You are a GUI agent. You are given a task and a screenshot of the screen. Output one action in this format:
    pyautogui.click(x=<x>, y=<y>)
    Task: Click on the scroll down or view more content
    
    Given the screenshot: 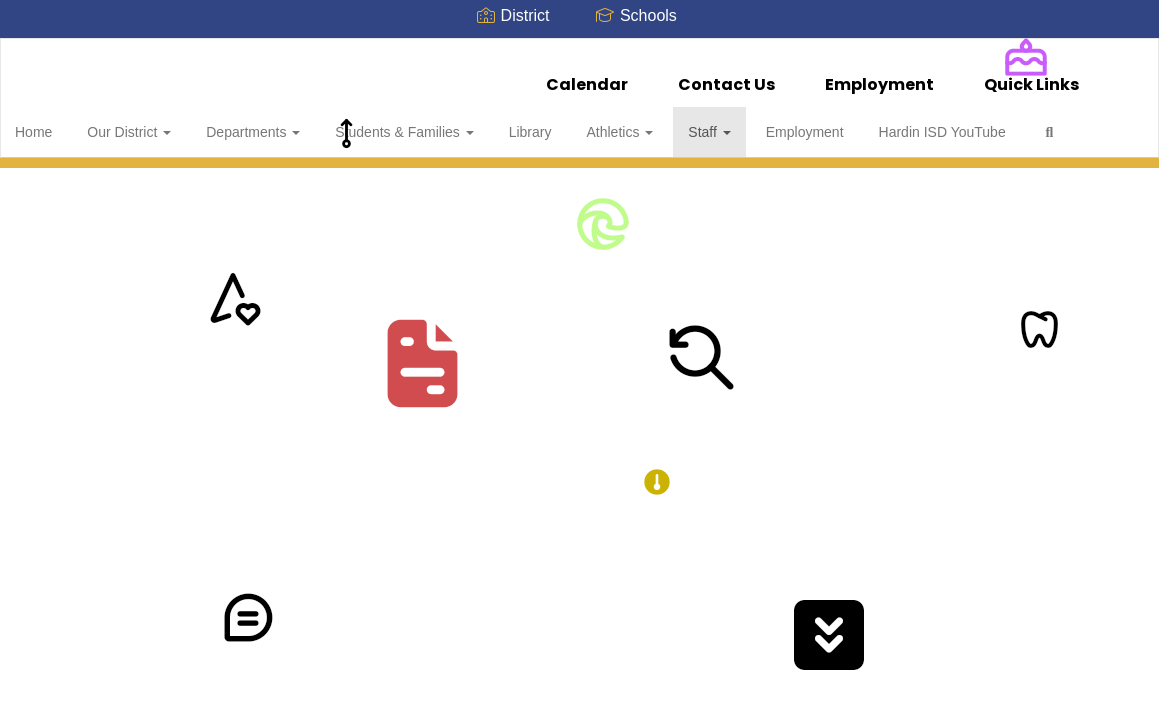 What is the action you would take?
    pyautogui.click(x=829, y=635)
    